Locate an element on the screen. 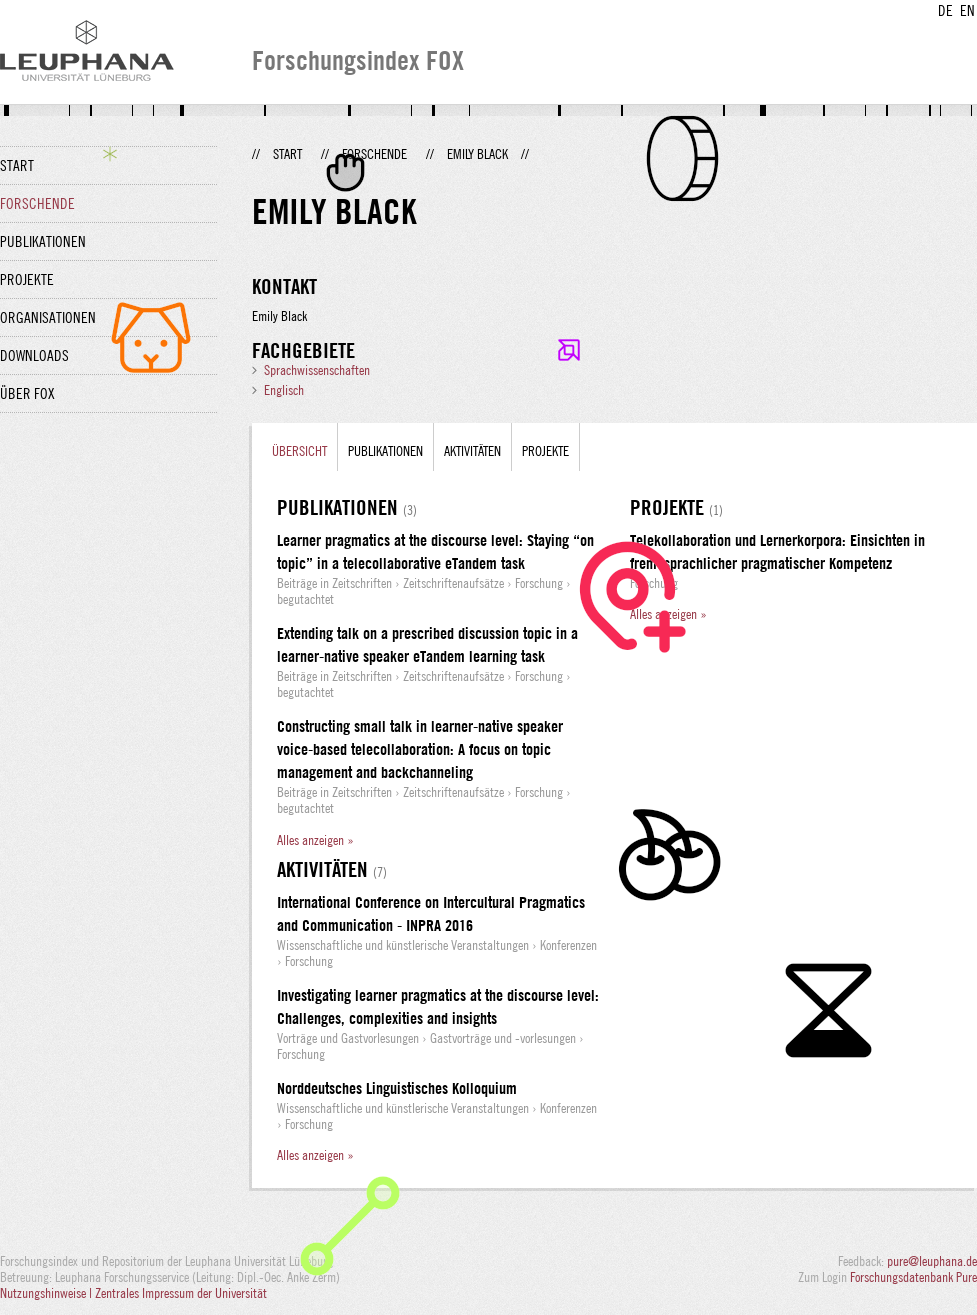 This screenshot has height=1315, width=977. indicates time is running low is located at coordinates (828, 1010).